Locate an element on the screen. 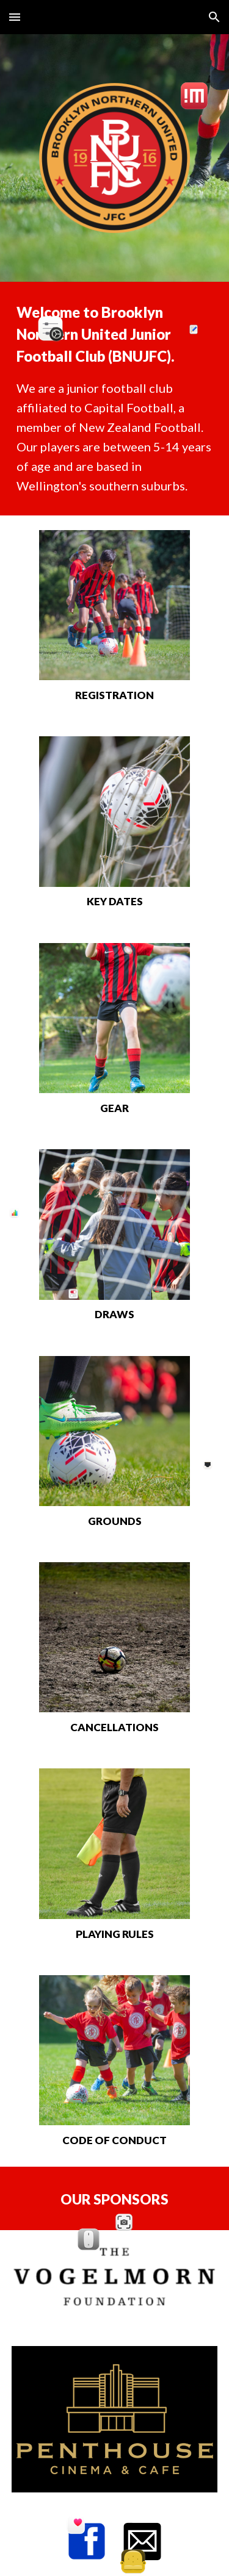 The width and height of the screenshot is (229, 2576). open the Health app to view fitness and wellness data is located at coordinates (76, 2525).